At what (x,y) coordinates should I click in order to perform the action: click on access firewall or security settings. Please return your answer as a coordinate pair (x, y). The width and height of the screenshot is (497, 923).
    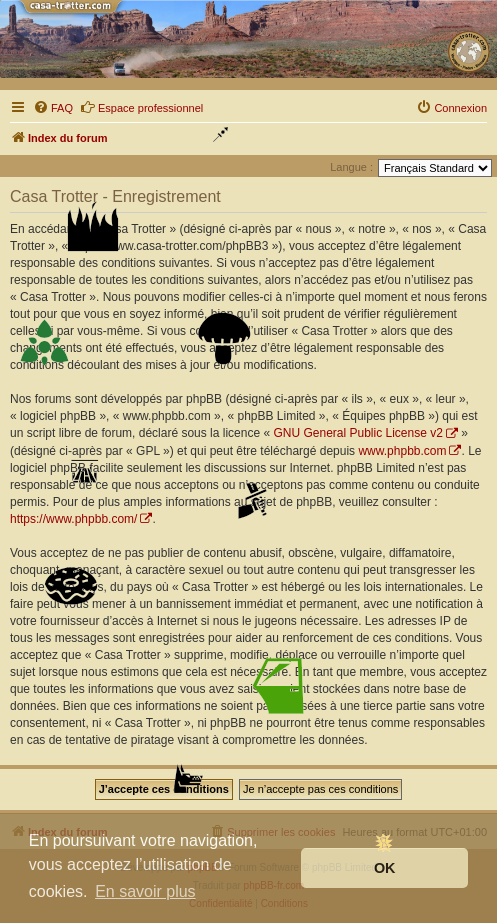
    Looking at the image, I should click on (93, 226).